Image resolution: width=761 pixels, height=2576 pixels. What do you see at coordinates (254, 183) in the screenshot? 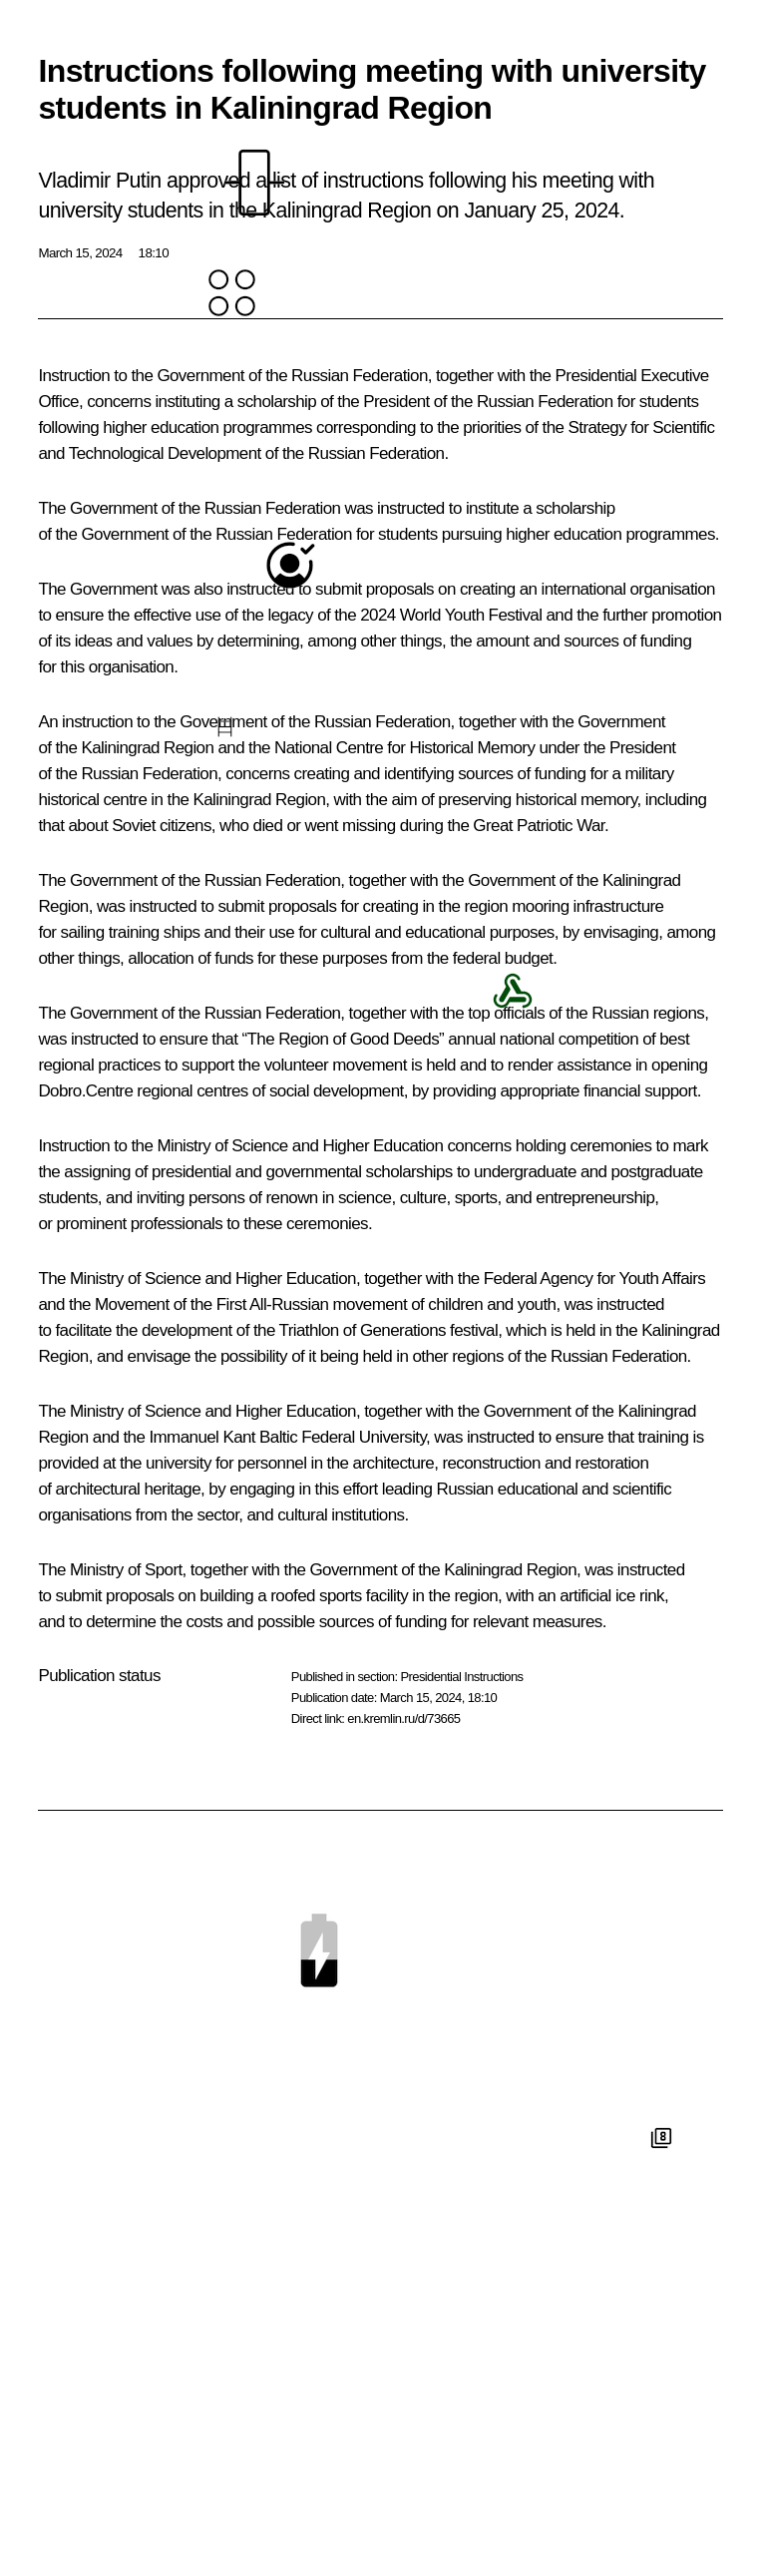
I see `align object to vertical center` at bounding box center [254, 183].